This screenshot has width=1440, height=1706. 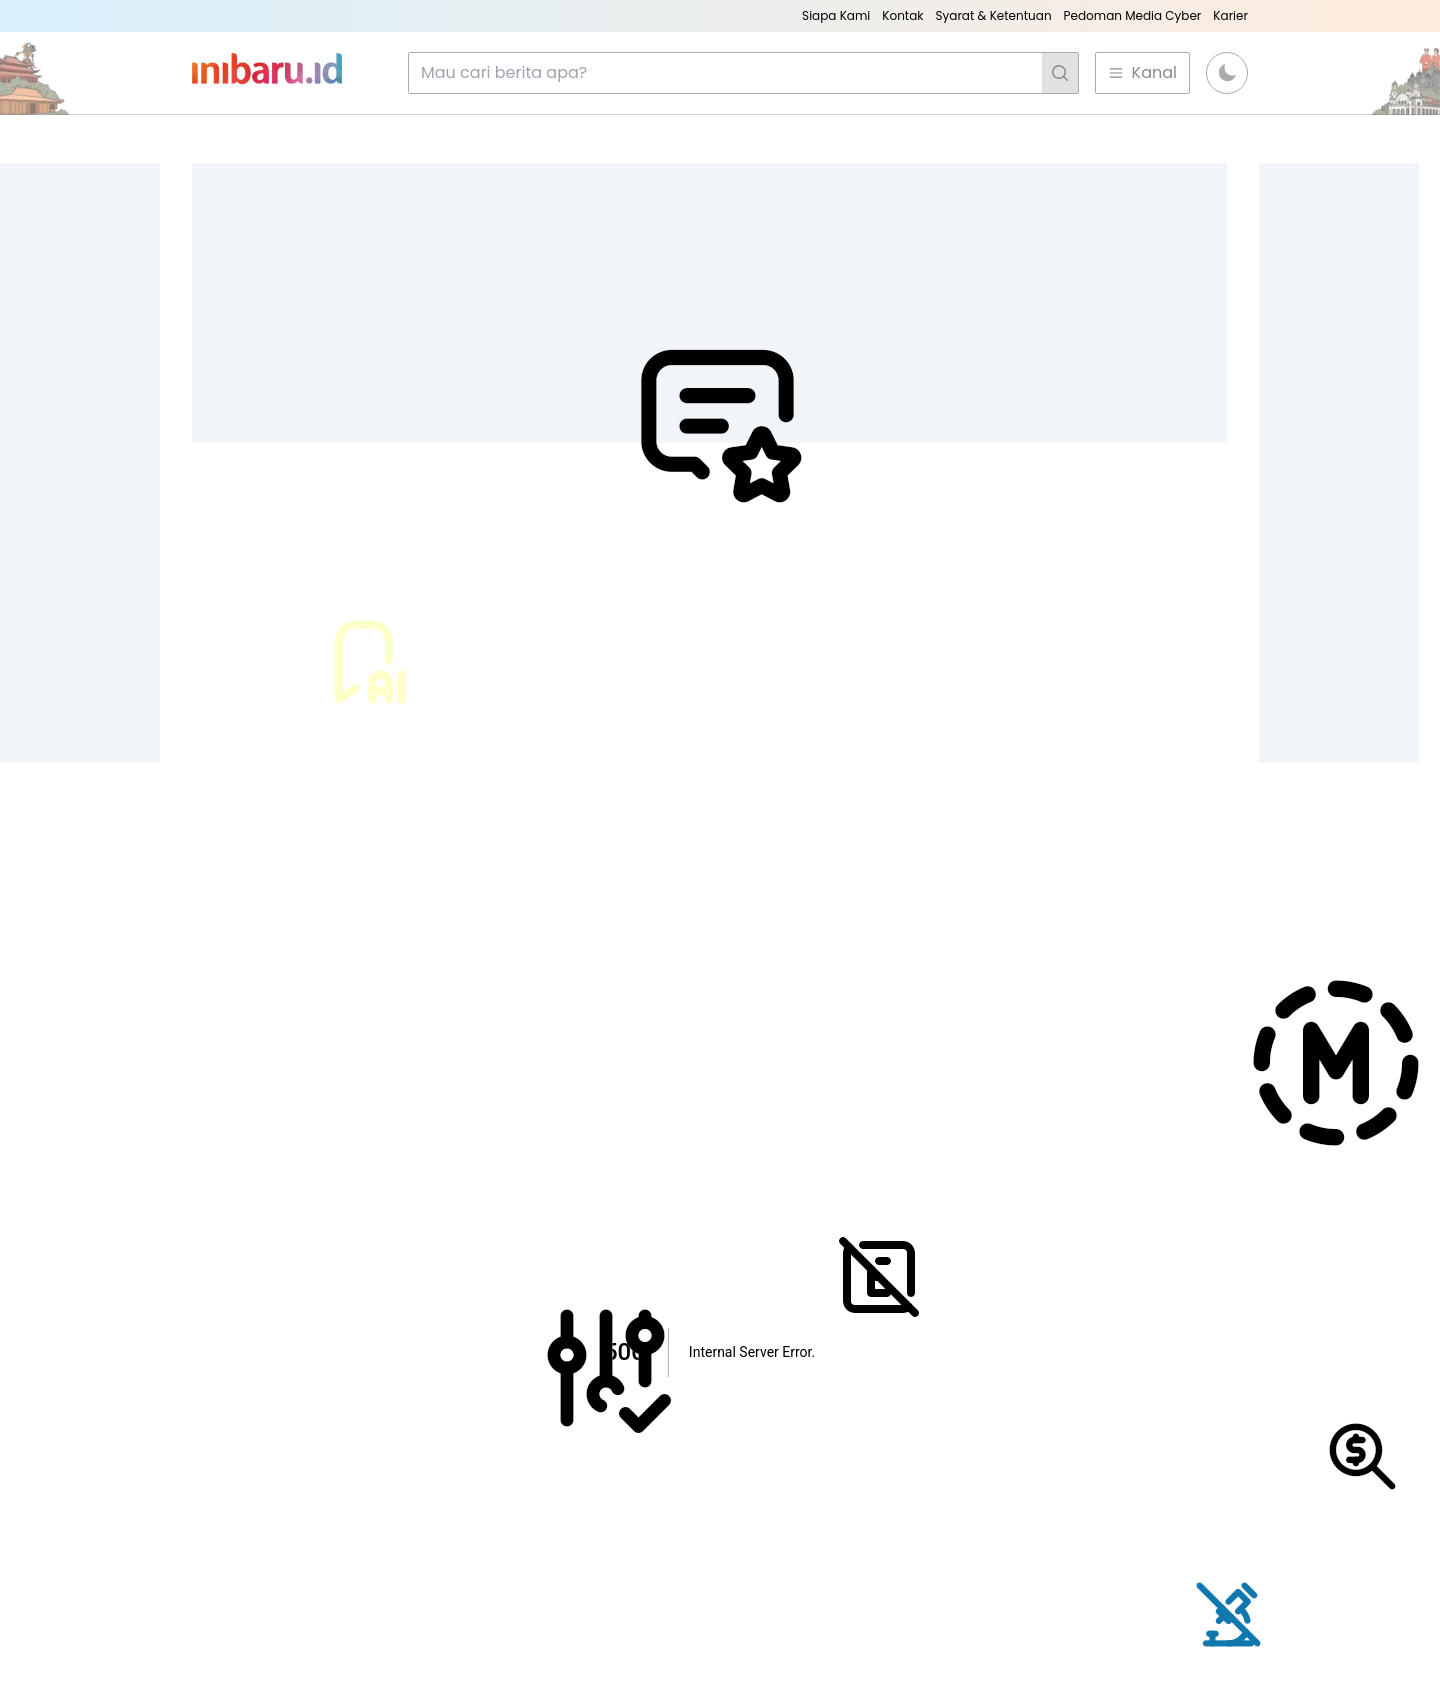 I want to click on search for pricing or cost information, so click(x=1362, y=1456).